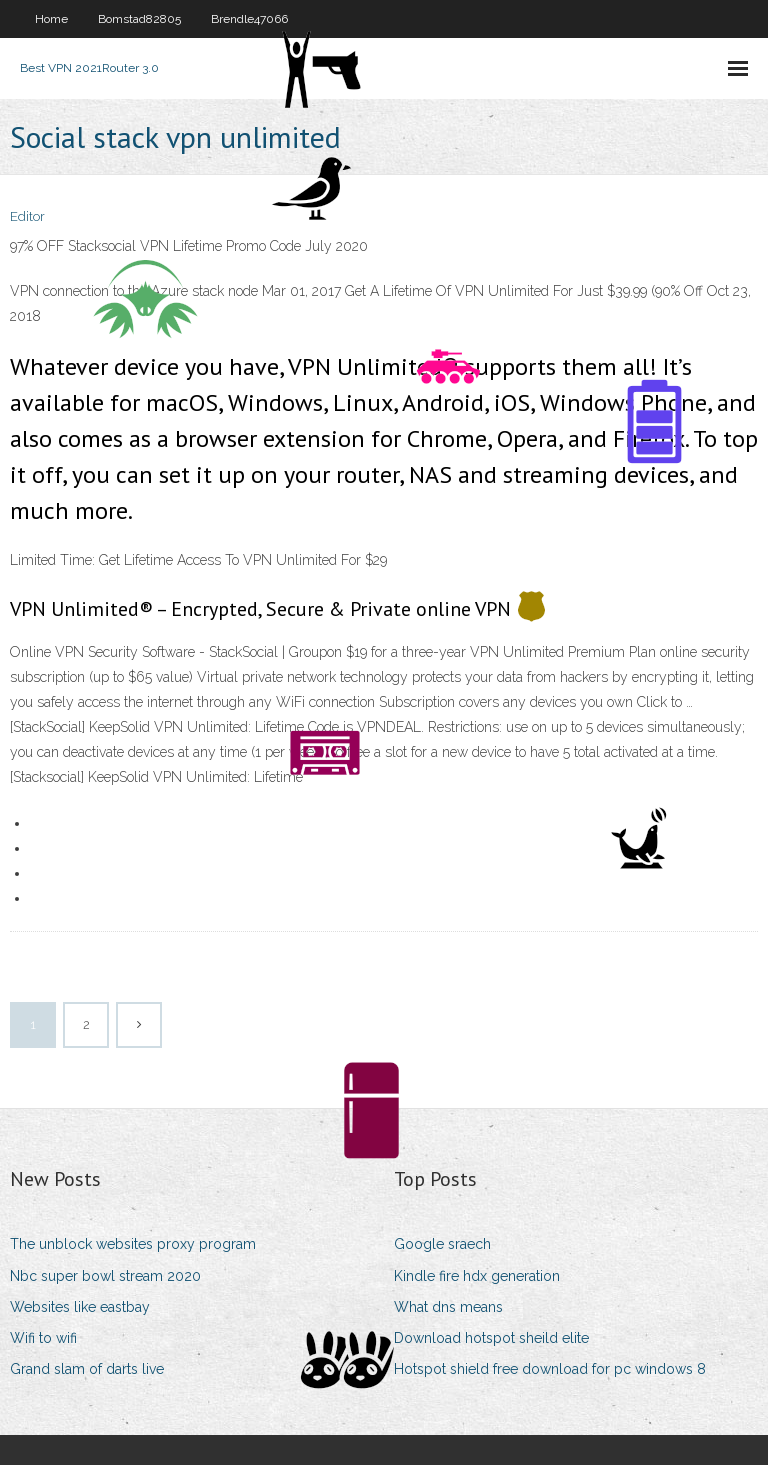 This screenshot has height=1465, width=768. I want to click on access kitchen or food storage settings, so click(371, 1108).